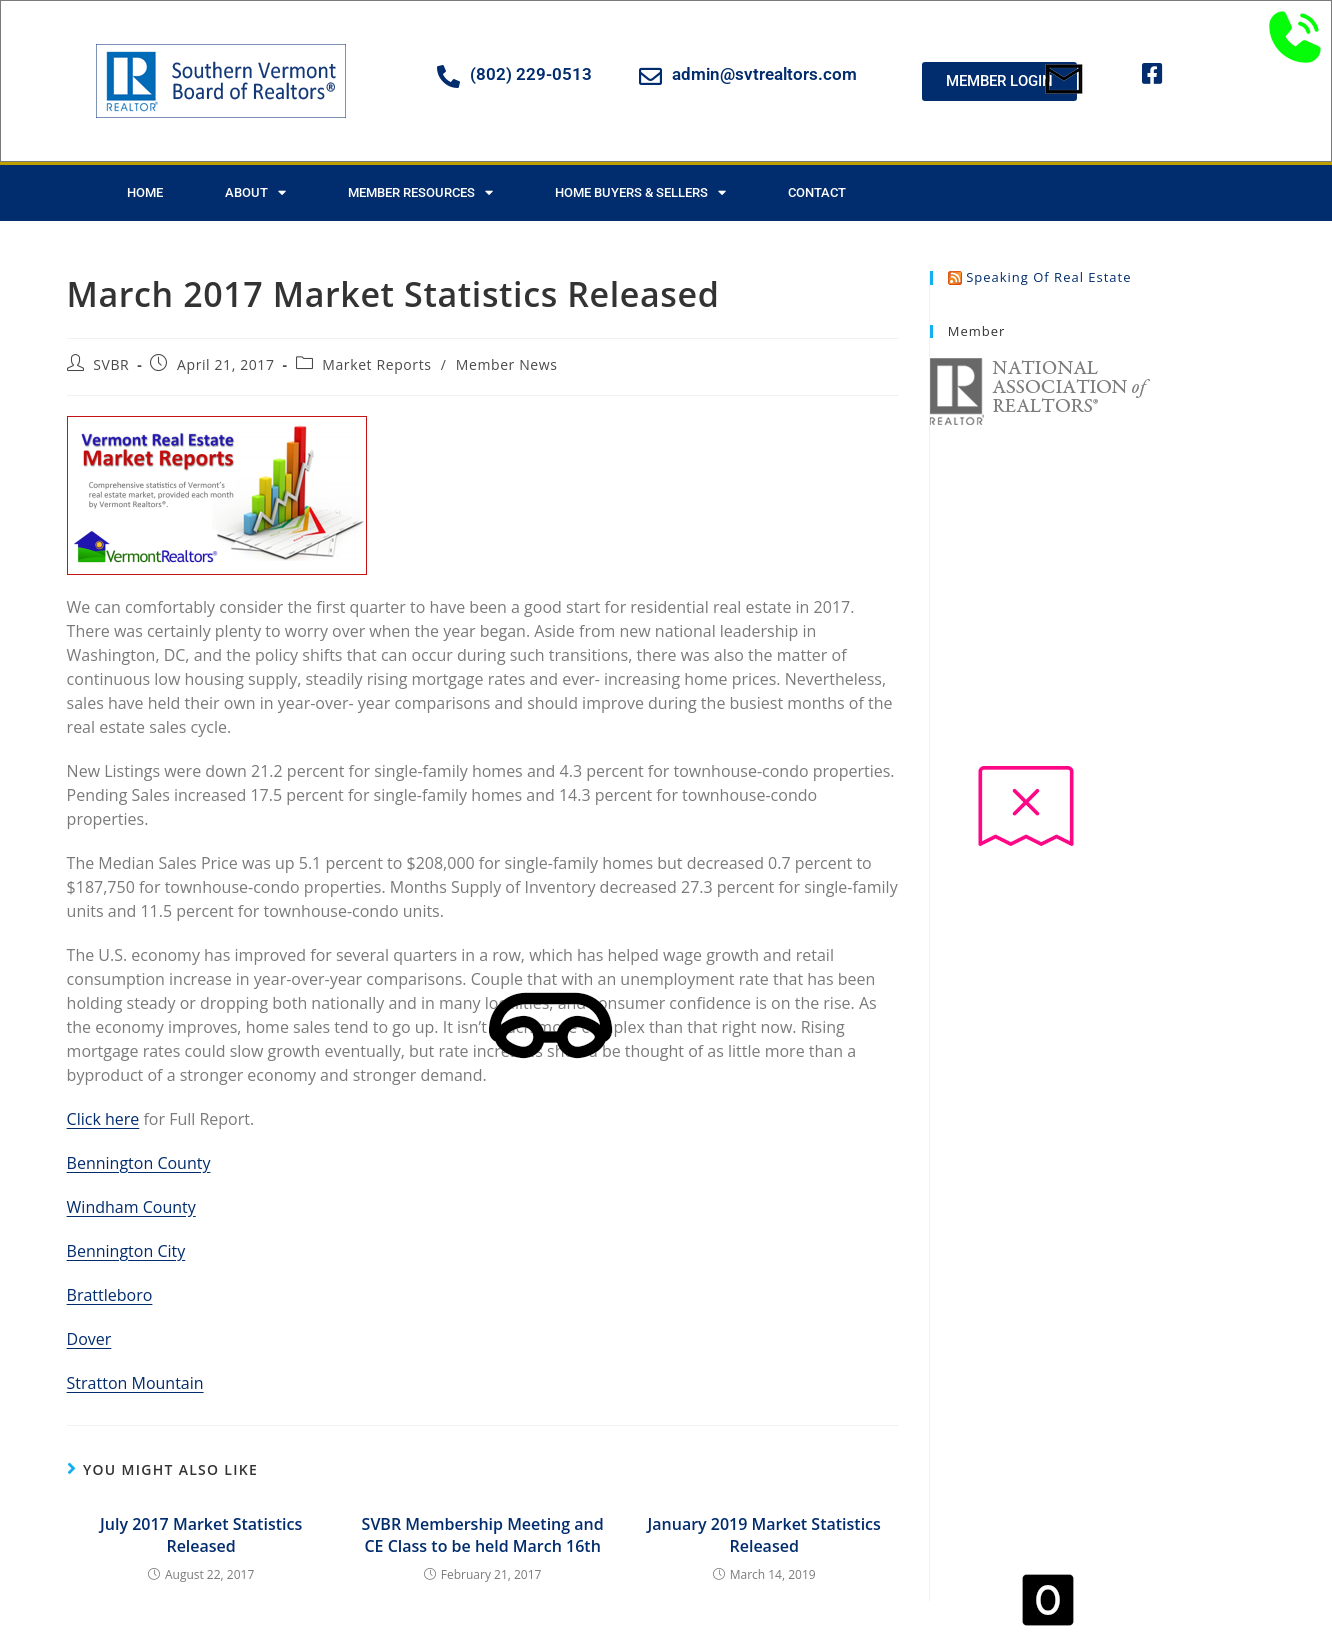  I want to click on make a phone call, so click(1296, 36).